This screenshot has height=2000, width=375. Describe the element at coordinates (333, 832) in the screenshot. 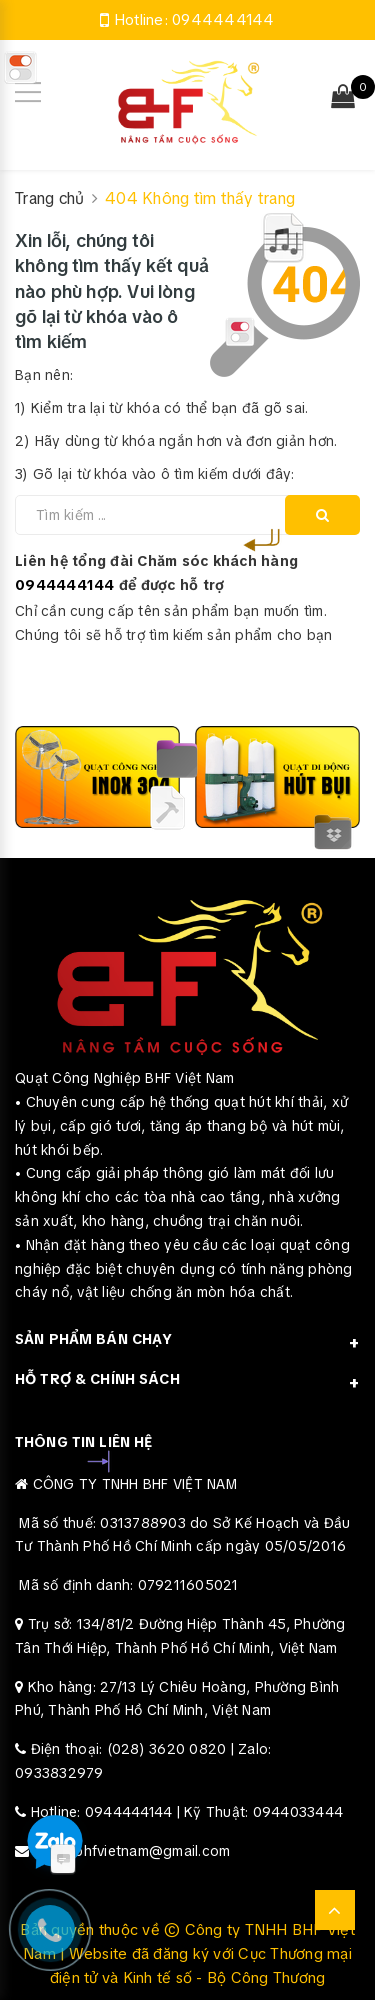

I see `open your dropbox synced folder` at that location.